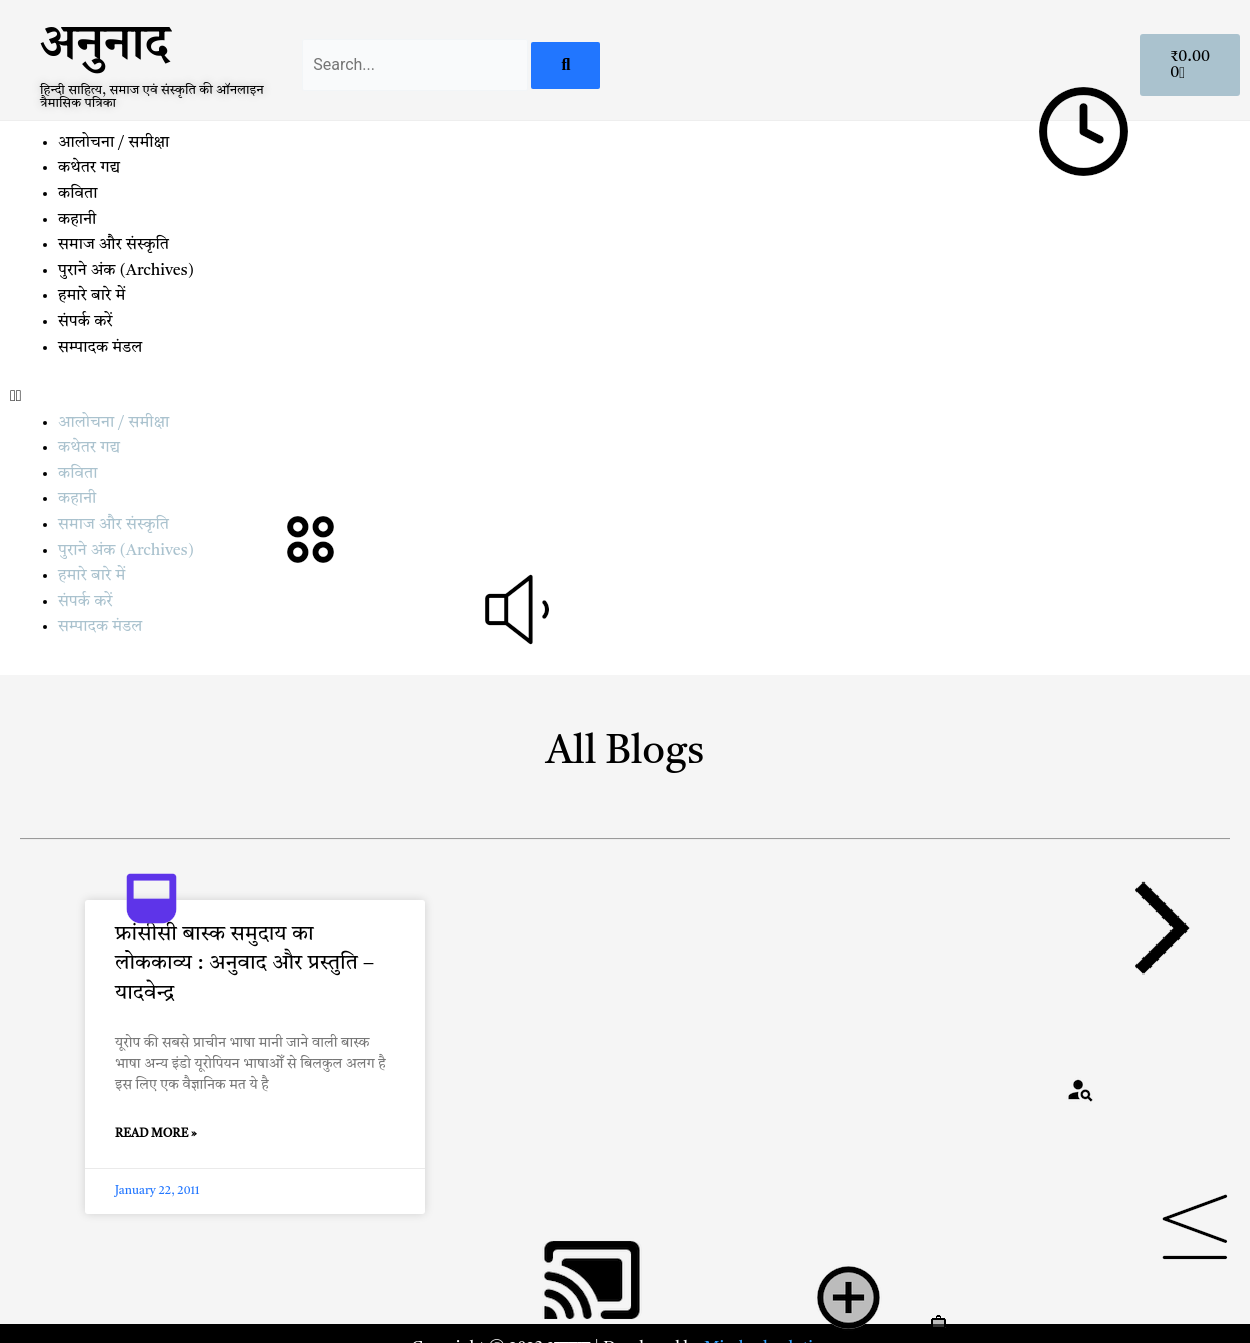 This screenshot has width=1250, height=1343. Describe the element at coordinates (1083, 131) in the screenshot. I see `view time or clock settings` at that location.